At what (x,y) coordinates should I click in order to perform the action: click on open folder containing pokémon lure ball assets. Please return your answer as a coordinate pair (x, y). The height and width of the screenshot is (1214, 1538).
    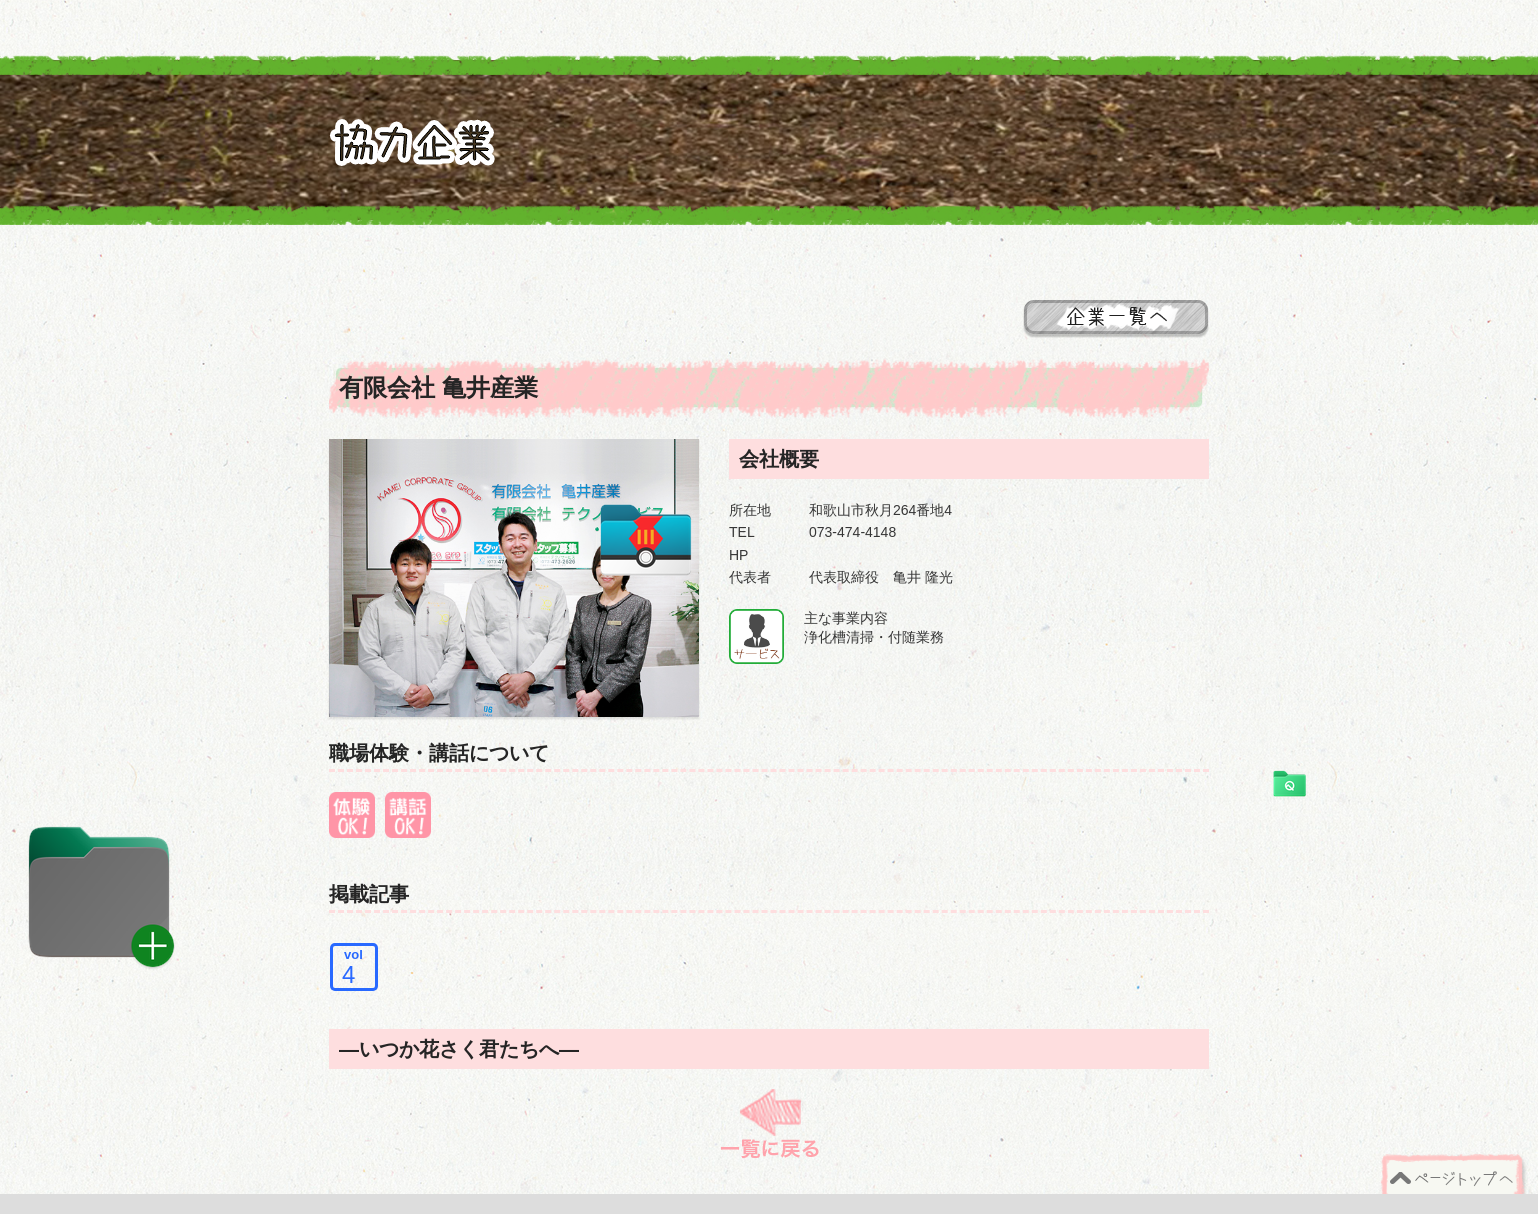
    Looking at the image, I should click on (645, 542).